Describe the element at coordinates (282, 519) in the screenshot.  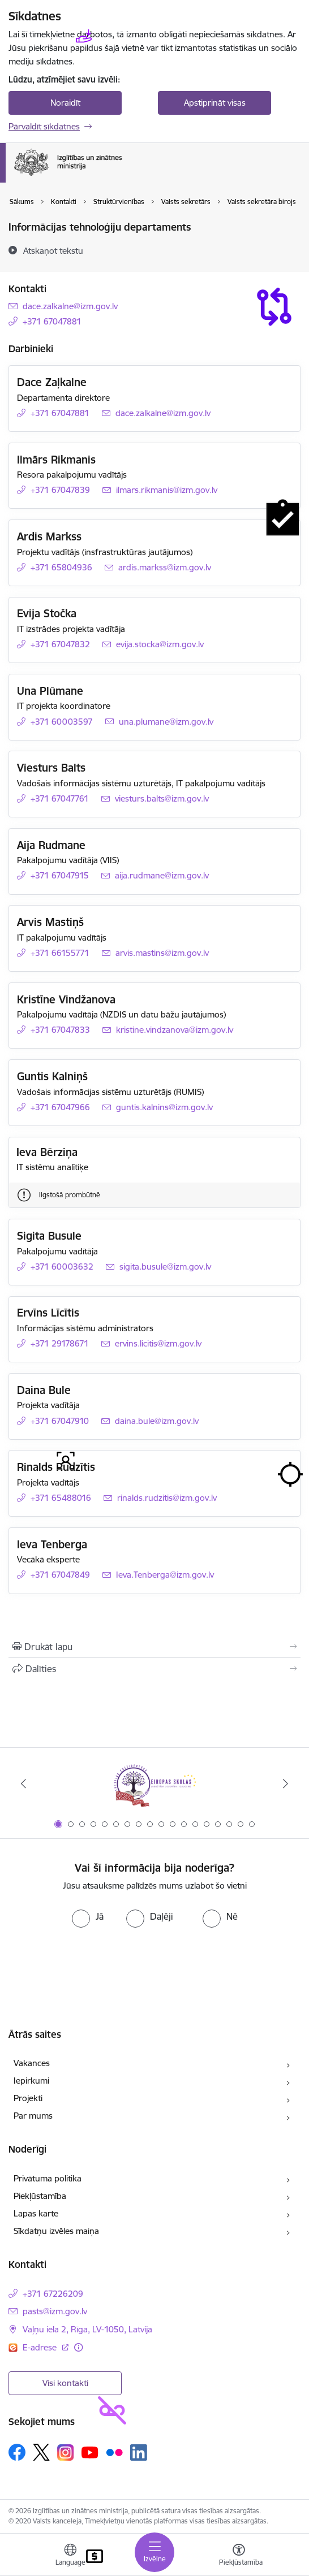
I see `mark task or assignment as complete` at that location.